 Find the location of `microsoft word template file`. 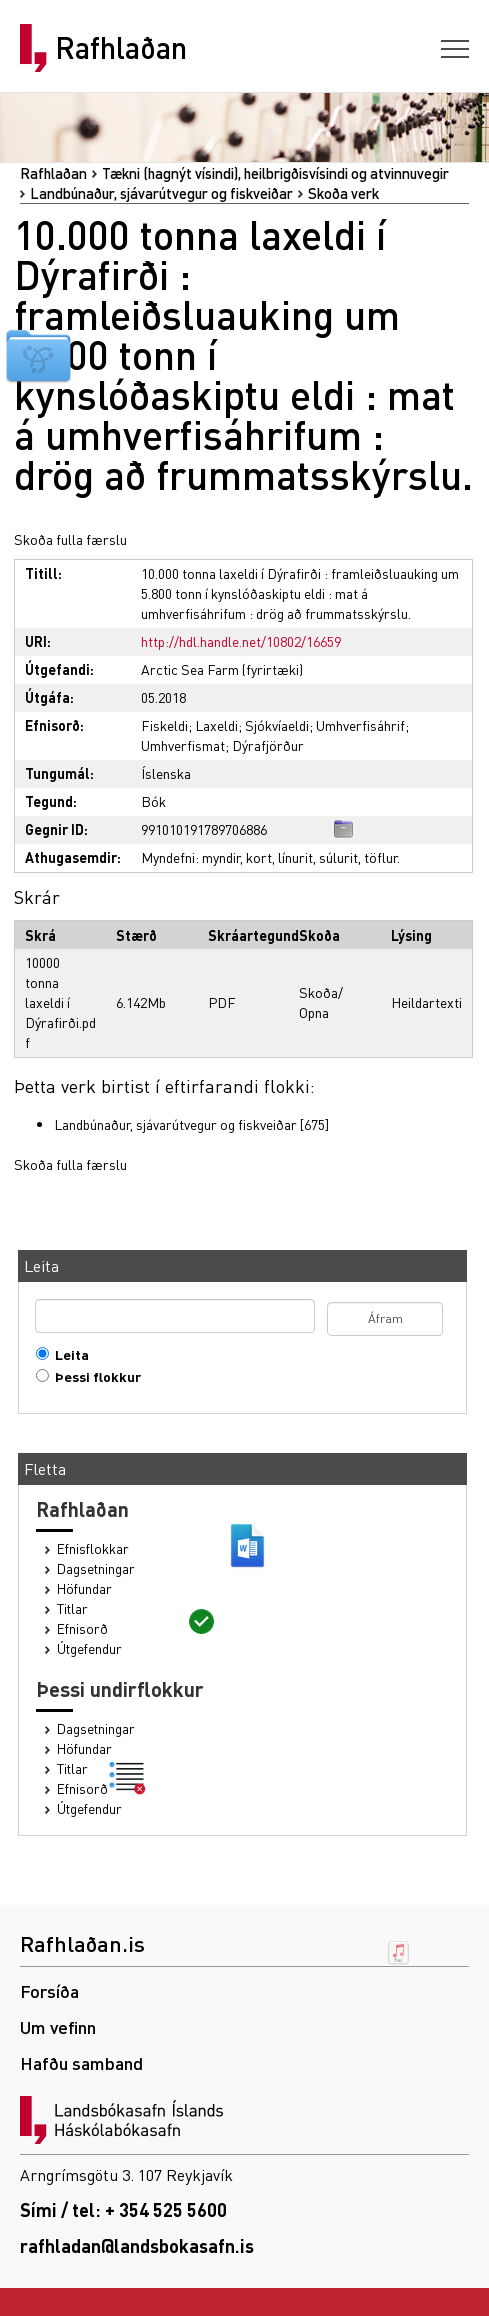

microsoft word template file is located at coordinates (247, 1545).